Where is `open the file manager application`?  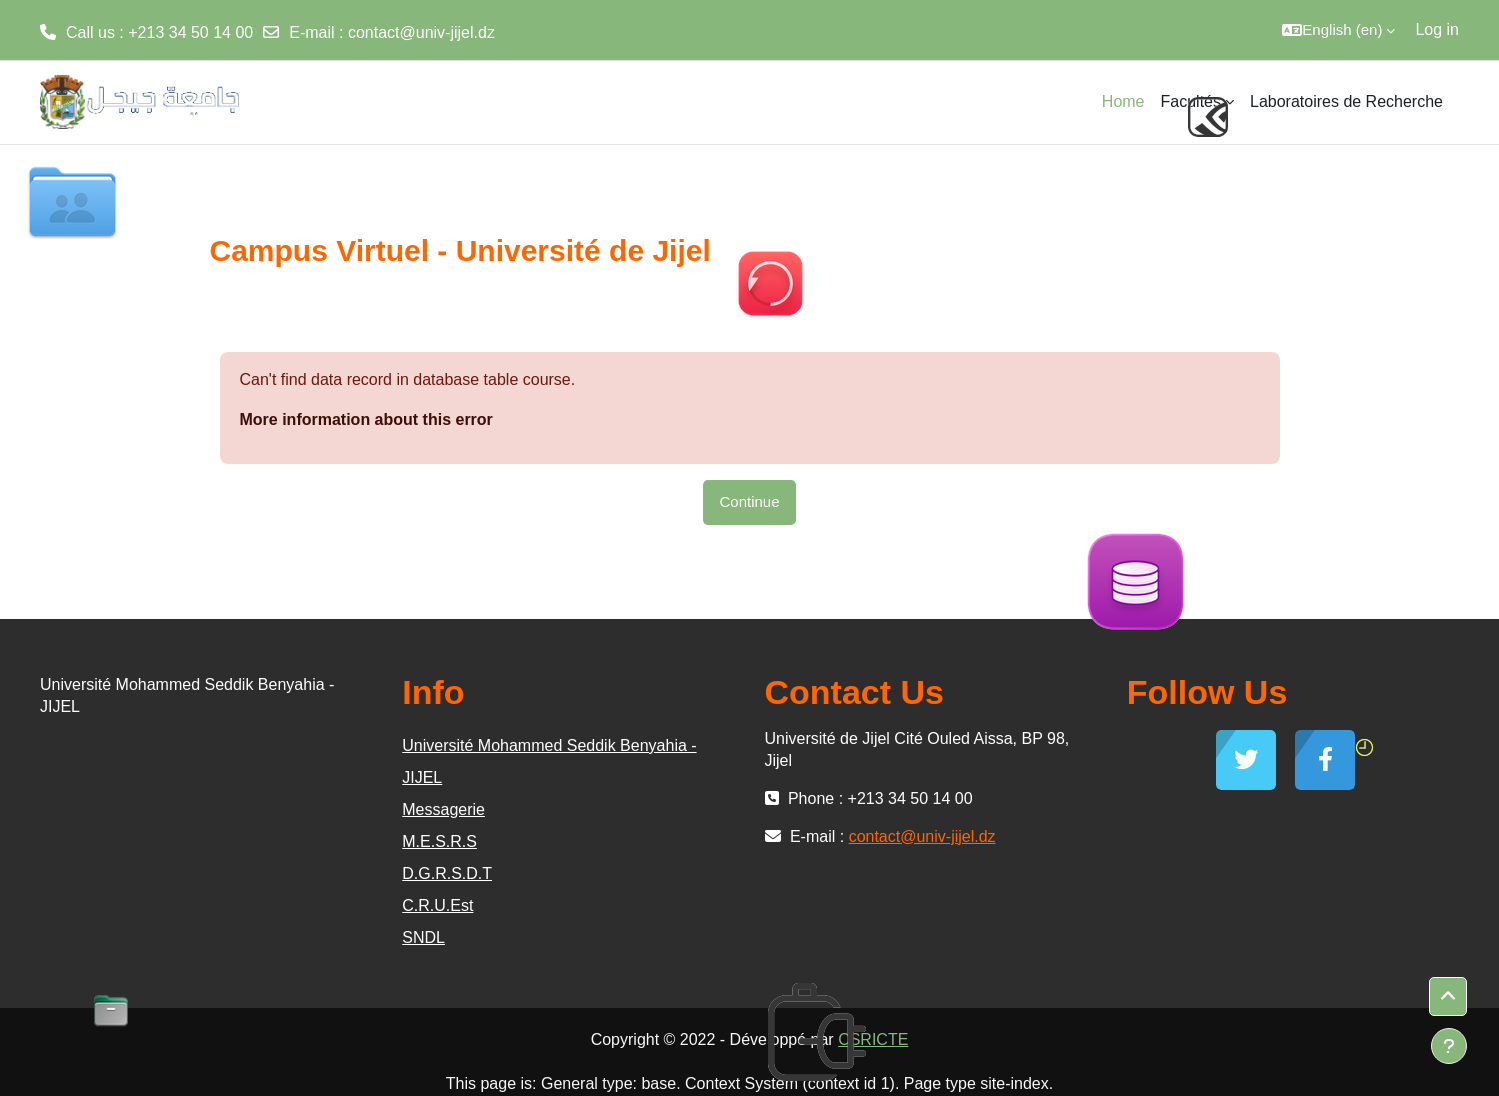 open the file manager application is located at coordinates (111, 1010).